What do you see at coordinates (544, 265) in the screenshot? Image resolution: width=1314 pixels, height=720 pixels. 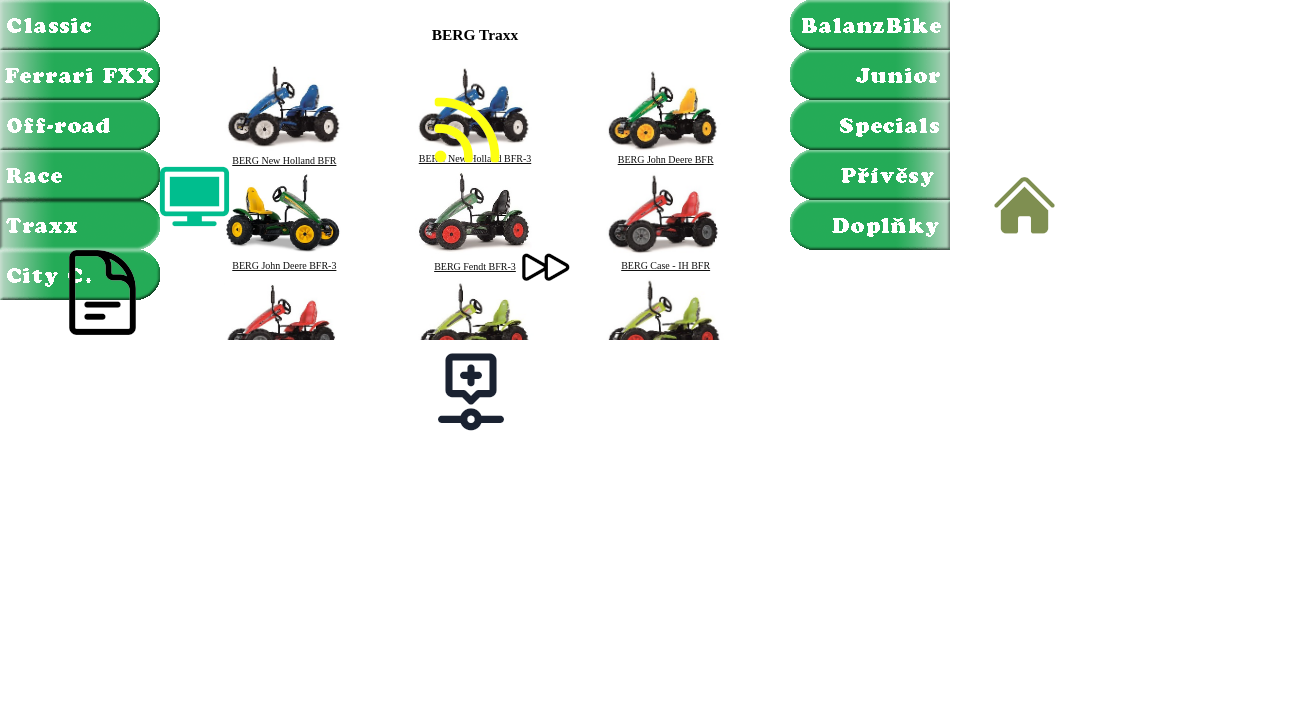 I see `skip forward in media playback` at bounding box center [544, 265].